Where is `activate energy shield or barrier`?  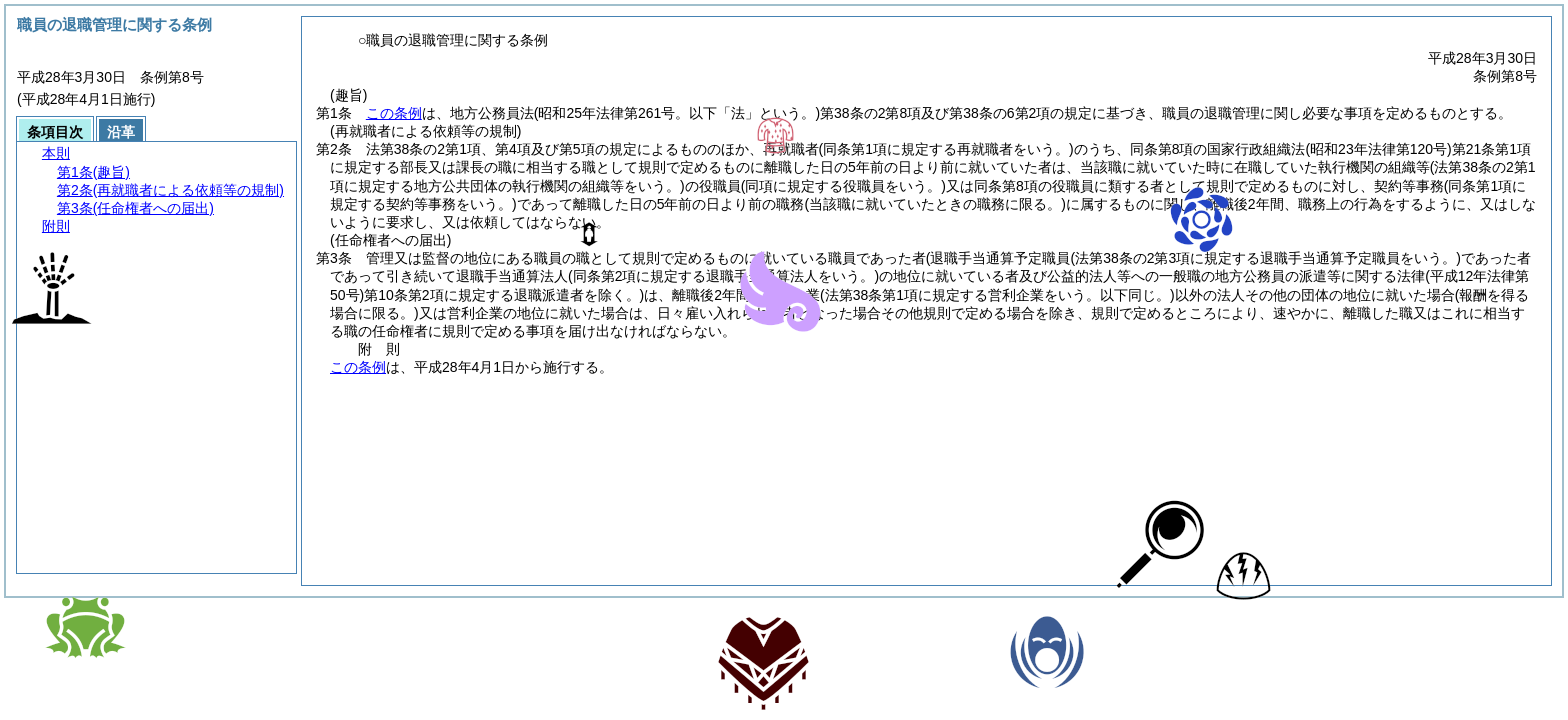 activate energy shield or barrier is located at coordinates (1243, 575).